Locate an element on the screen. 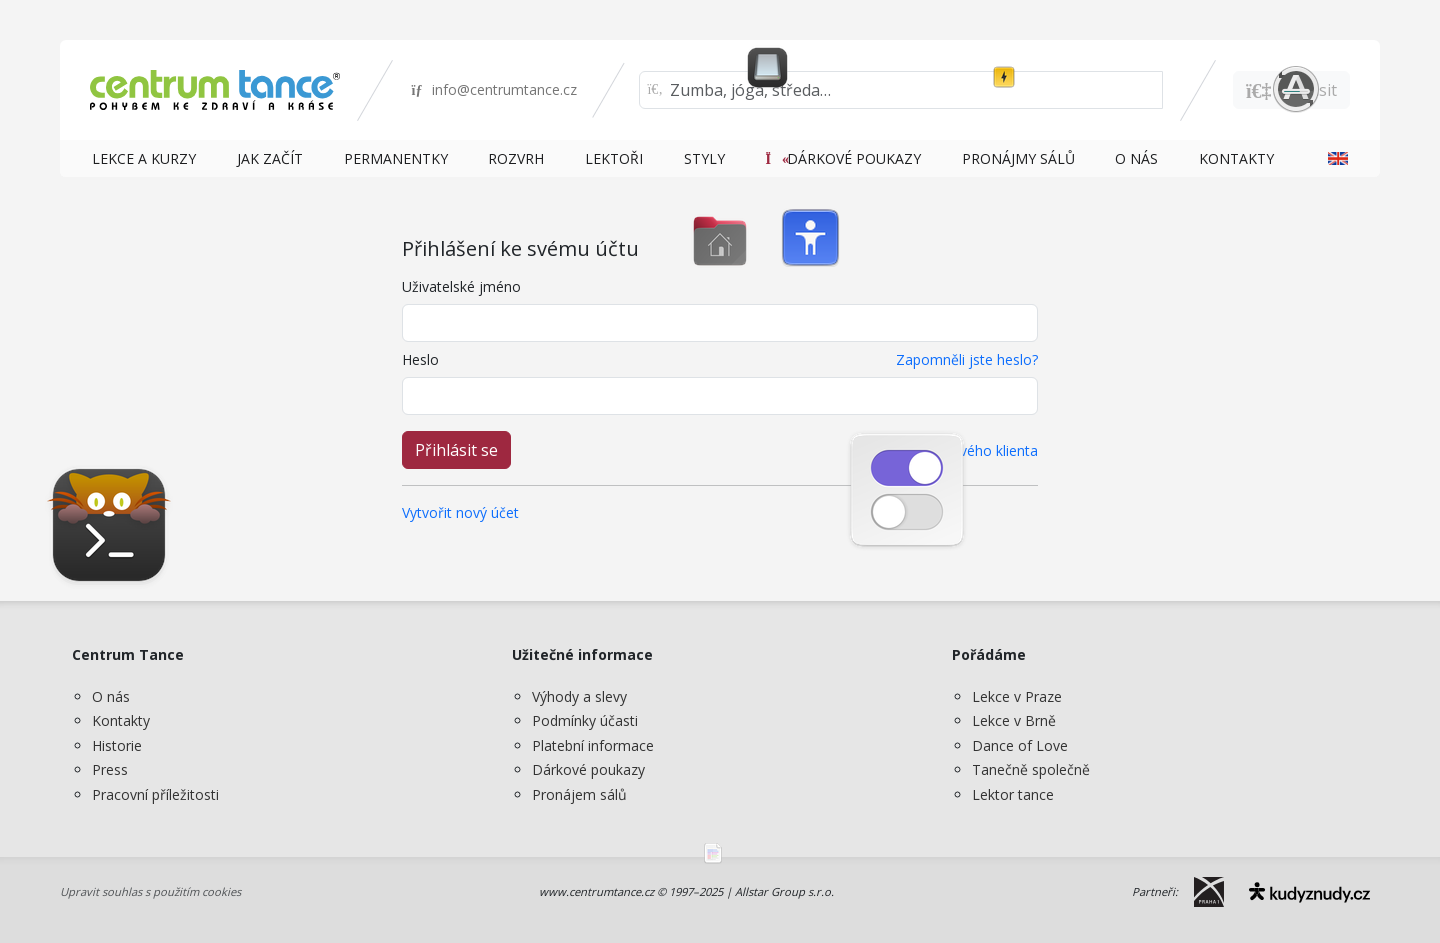  open accessibility settings is located at coordinates (810, 237).